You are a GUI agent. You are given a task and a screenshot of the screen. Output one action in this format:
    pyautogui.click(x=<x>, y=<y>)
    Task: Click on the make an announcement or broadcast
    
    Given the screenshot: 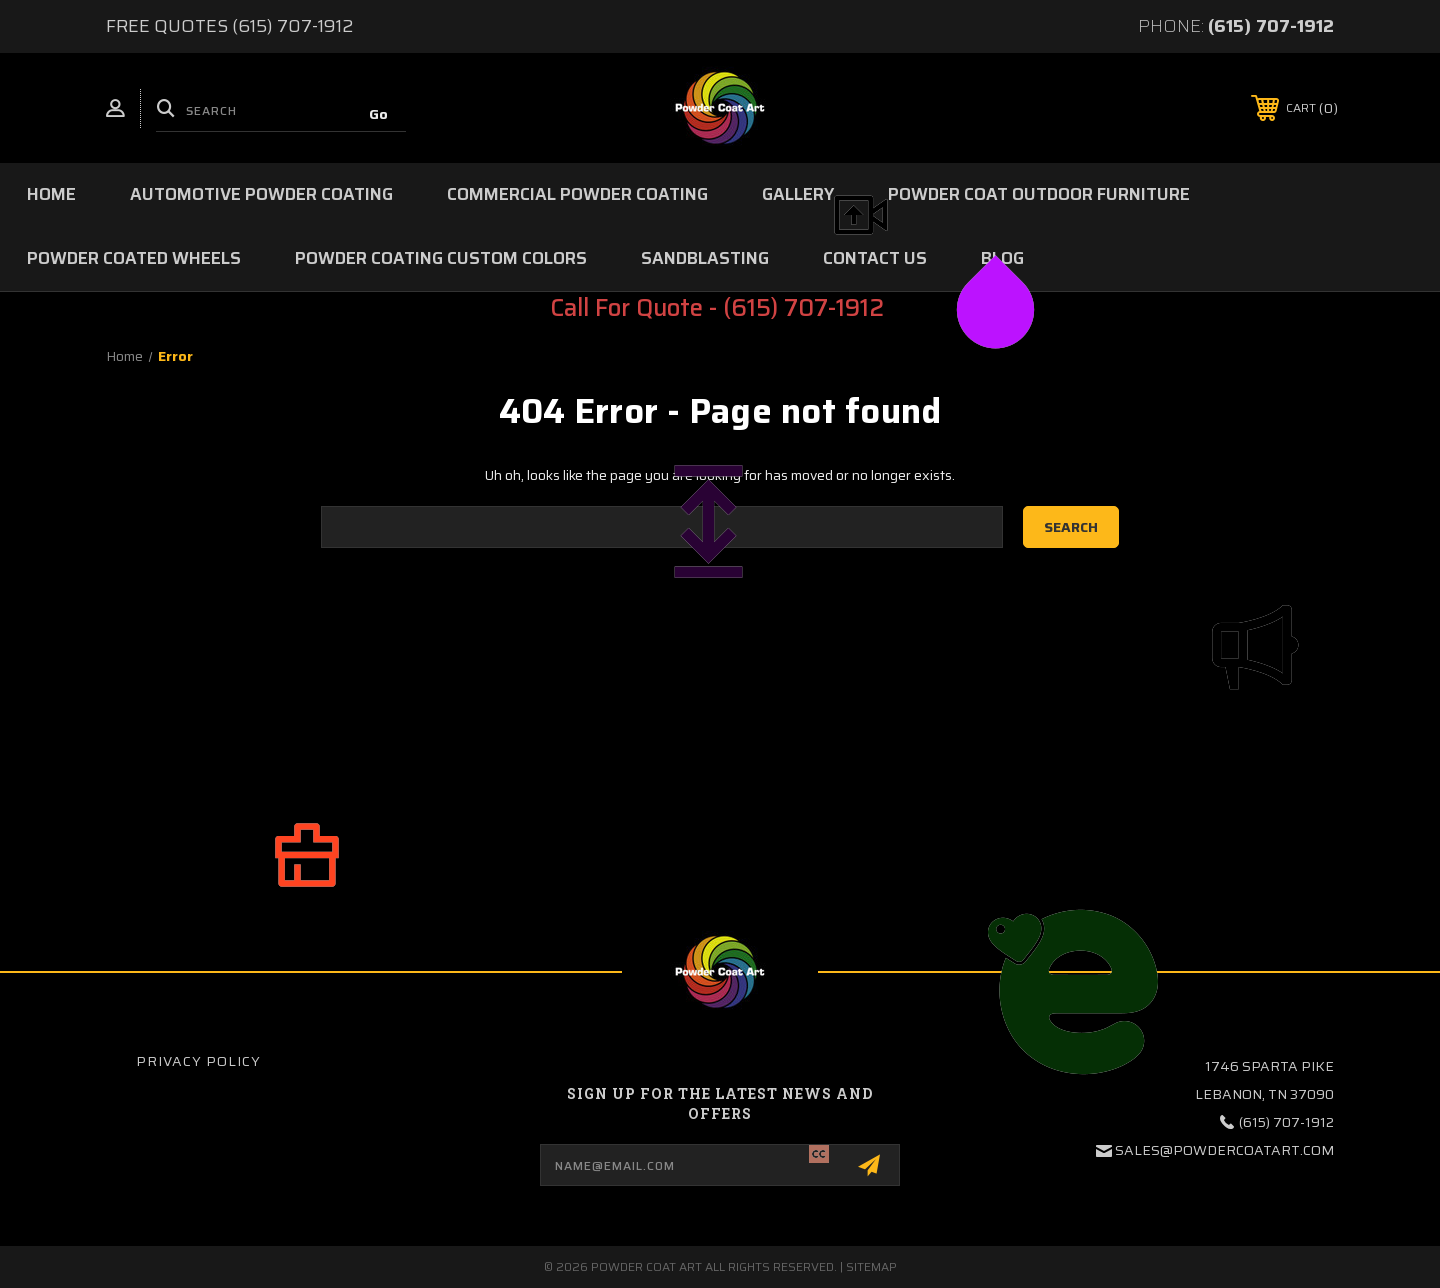 What is the action you would take?
    pyautogui.click(x=1252, y=645)
    